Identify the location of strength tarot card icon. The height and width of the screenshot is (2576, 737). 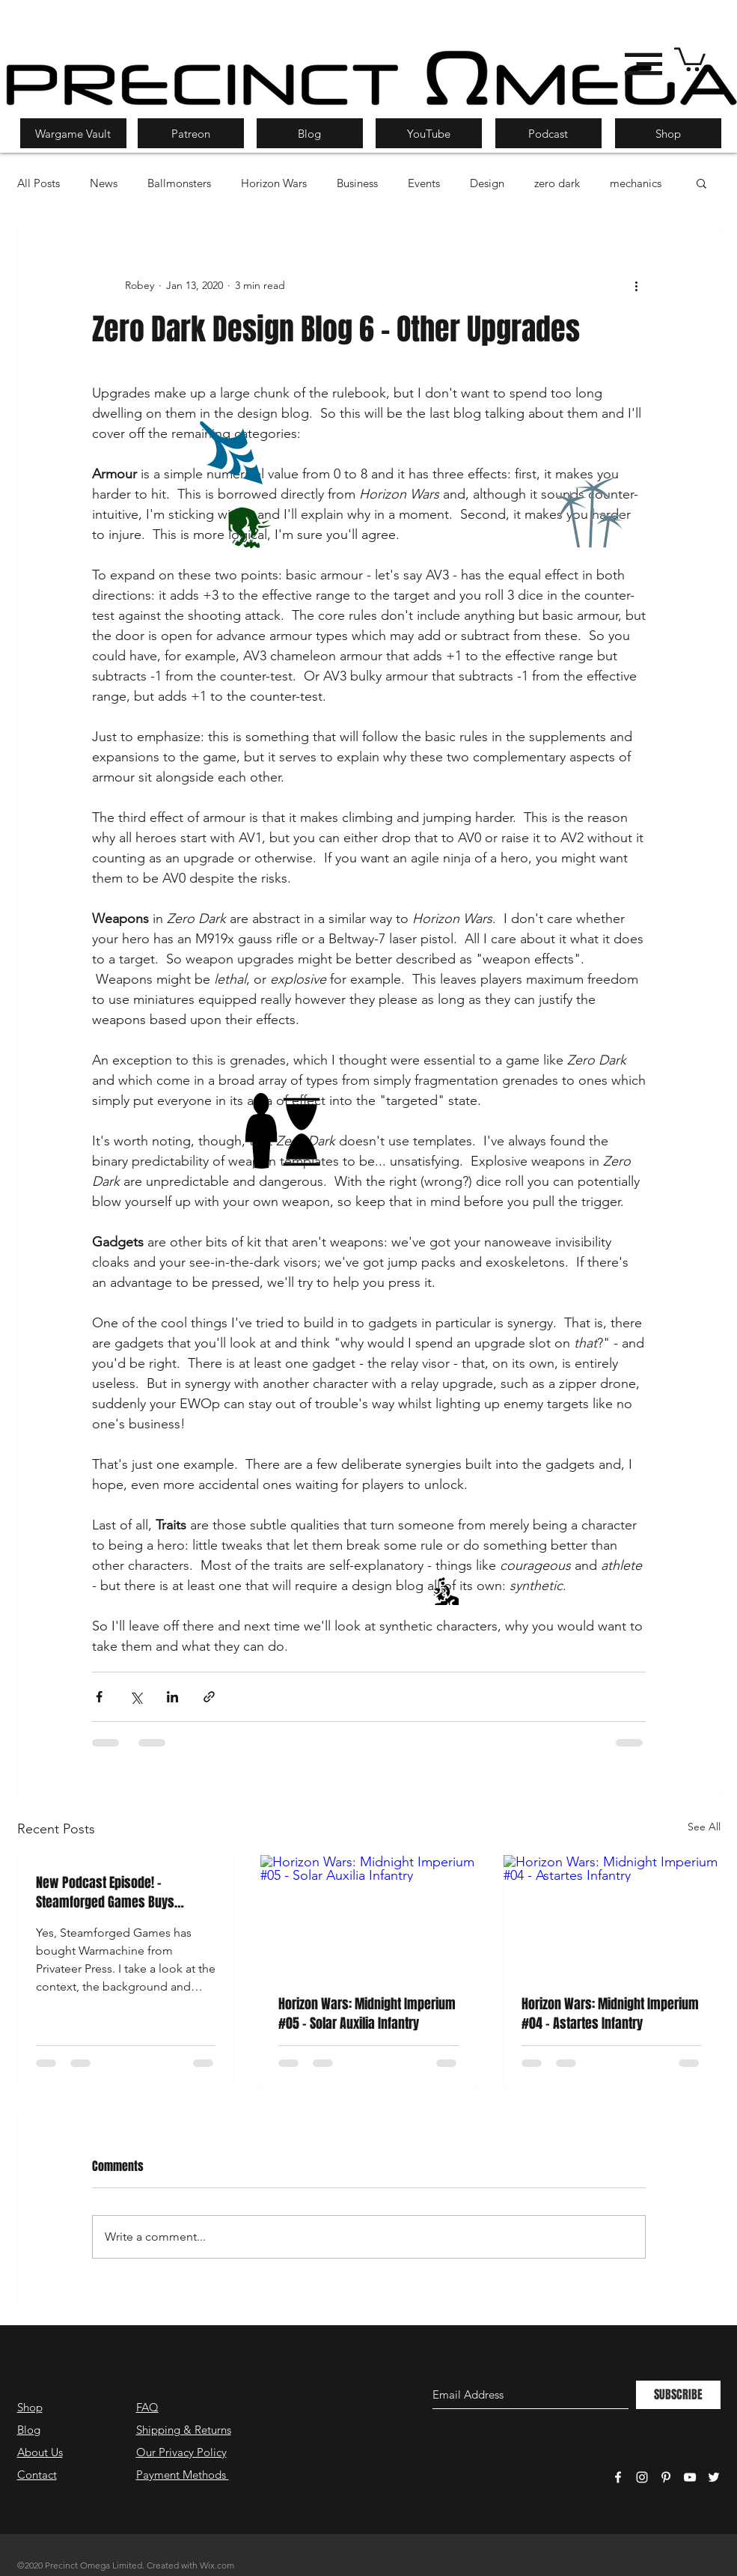
(444, 1591).